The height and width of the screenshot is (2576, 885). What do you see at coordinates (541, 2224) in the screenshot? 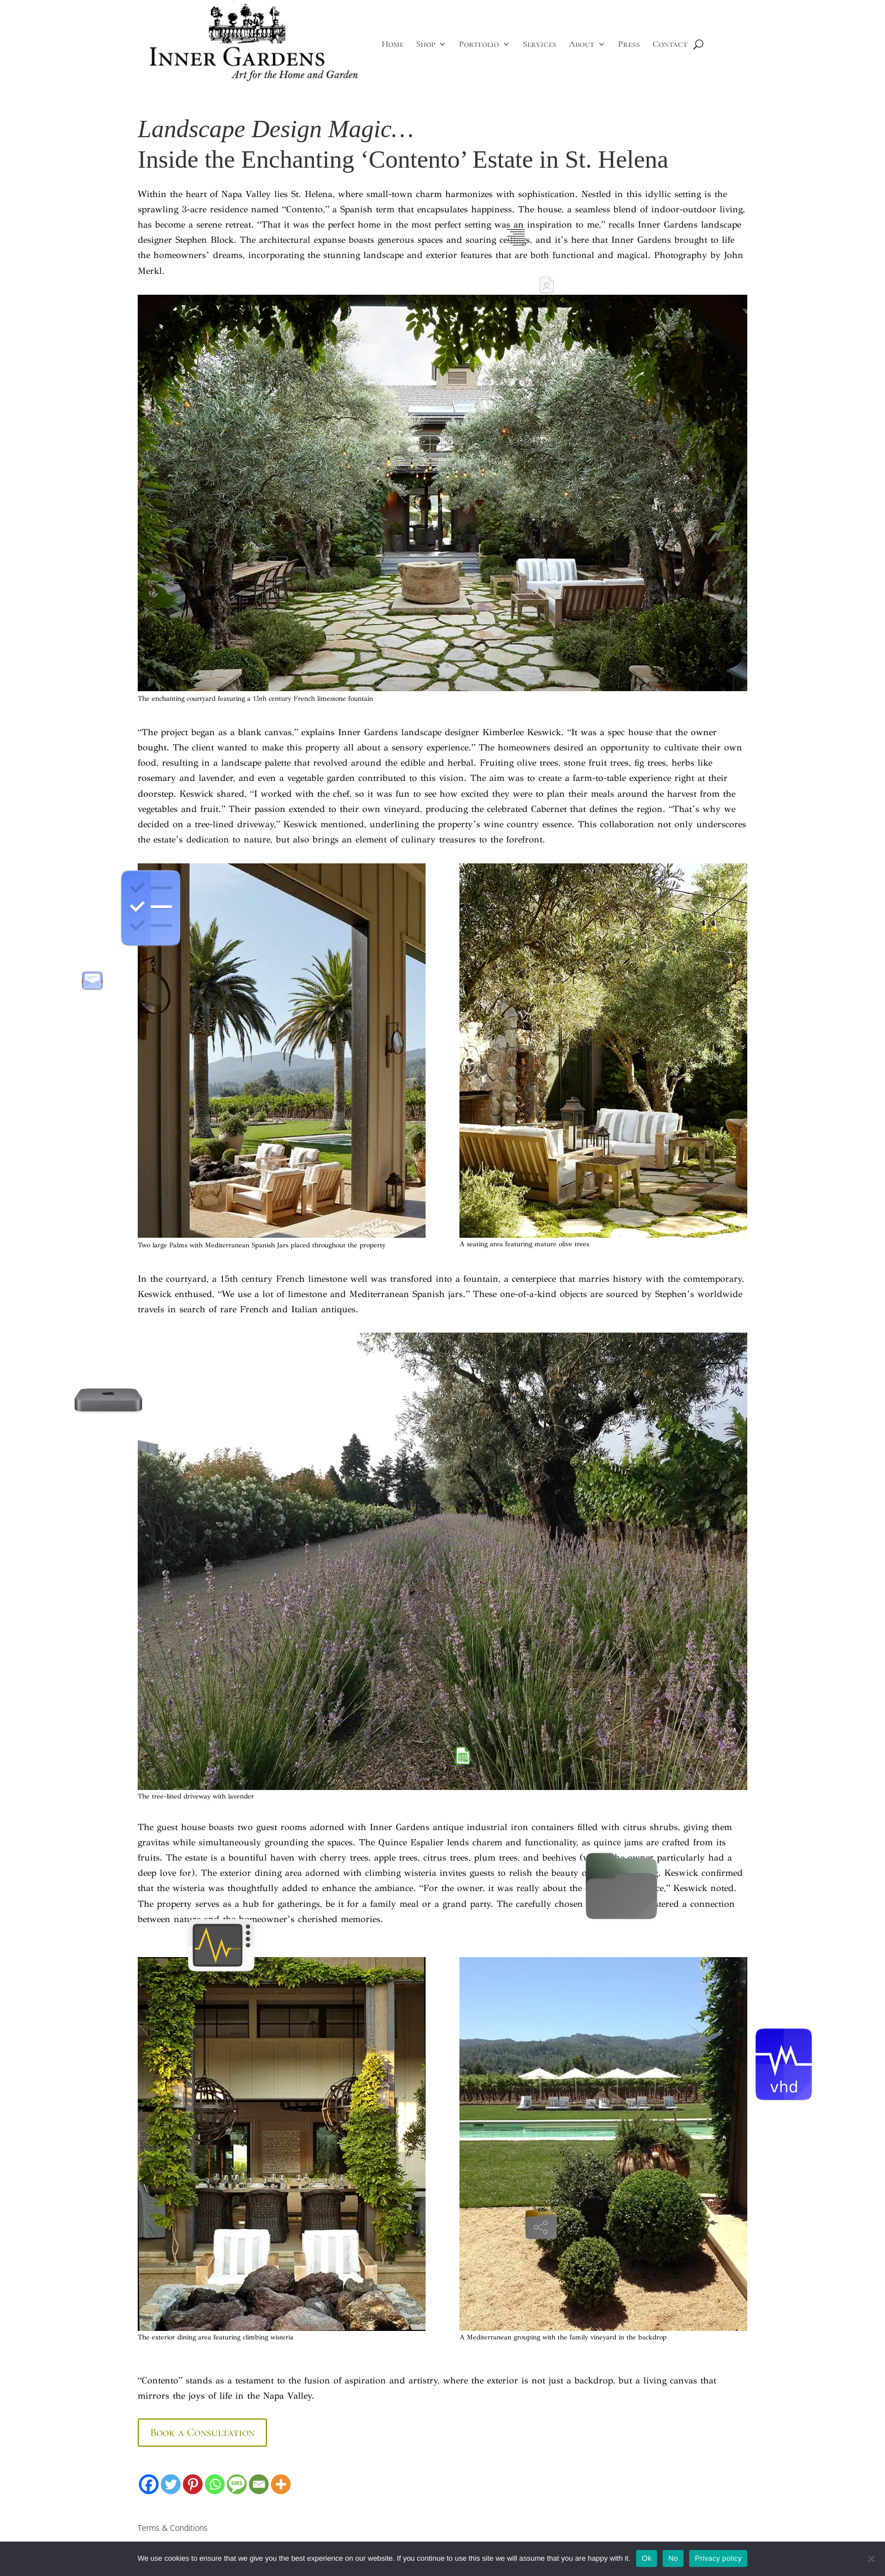
I see `open your public shared folder` at bounding box center [541, 2224].